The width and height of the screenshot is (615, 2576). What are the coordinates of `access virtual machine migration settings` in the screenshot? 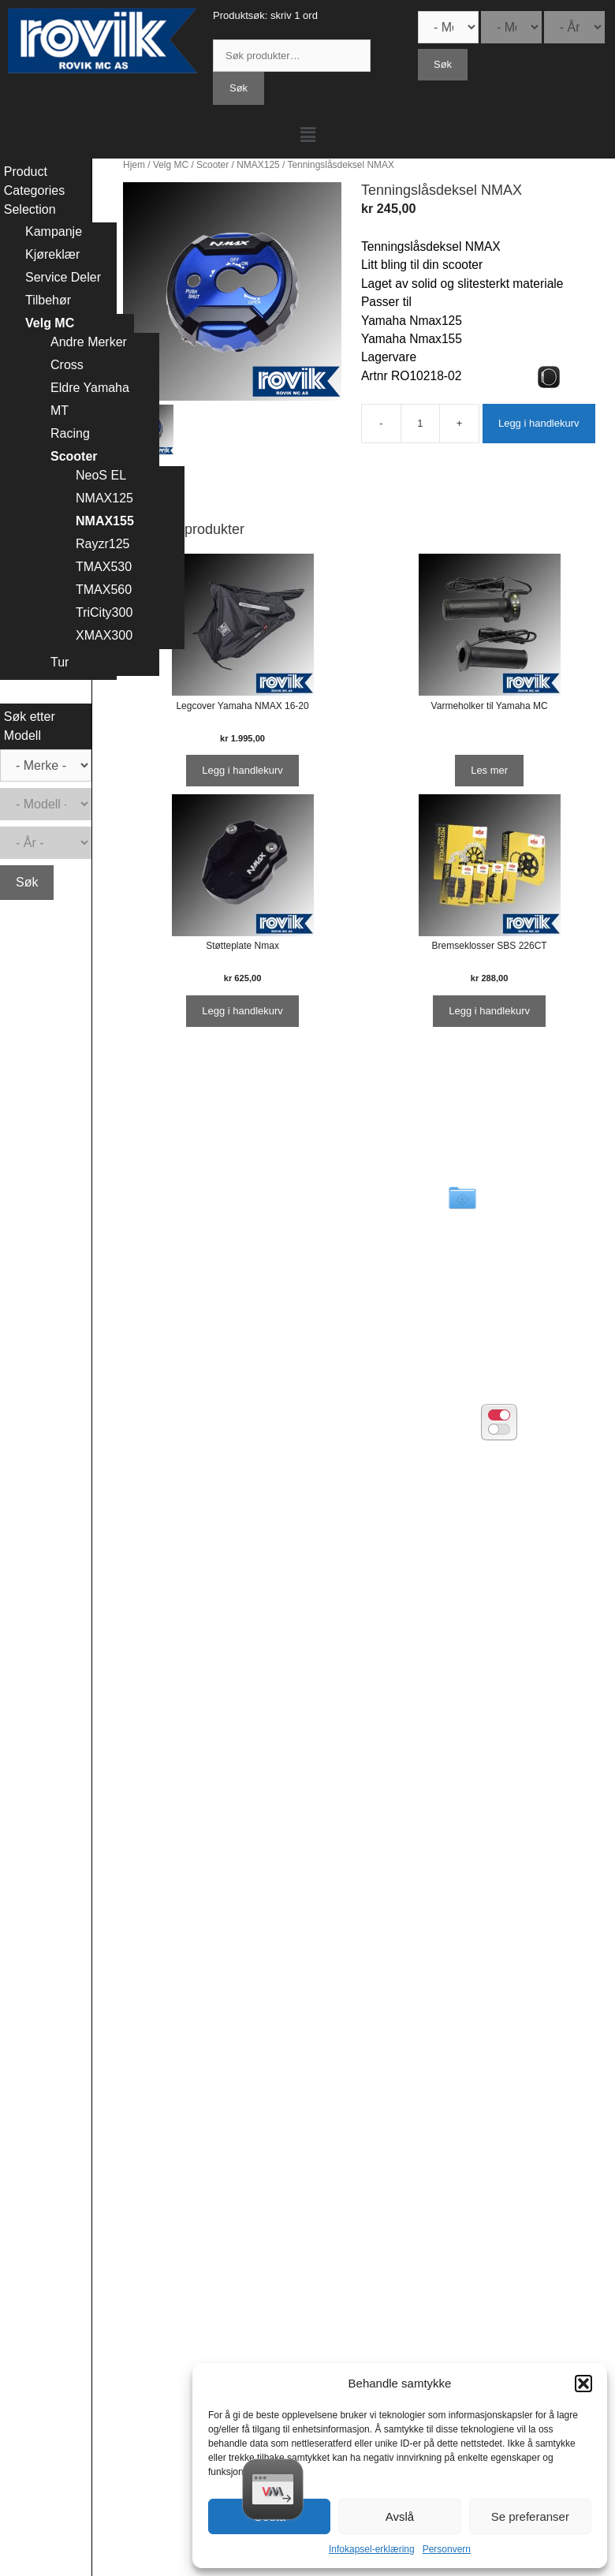 It's located at (273, 2489).